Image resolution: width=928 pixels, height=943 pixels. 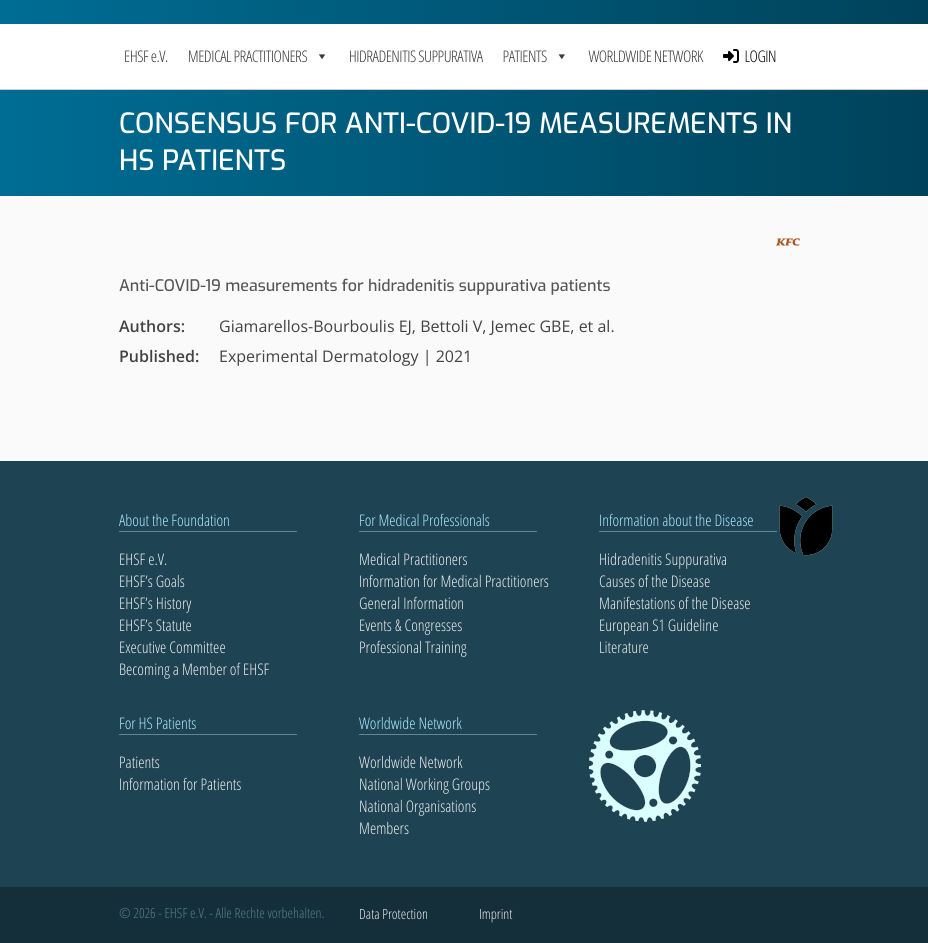 I want to click on access nature or garden-related features, so click(x=806, y=526).